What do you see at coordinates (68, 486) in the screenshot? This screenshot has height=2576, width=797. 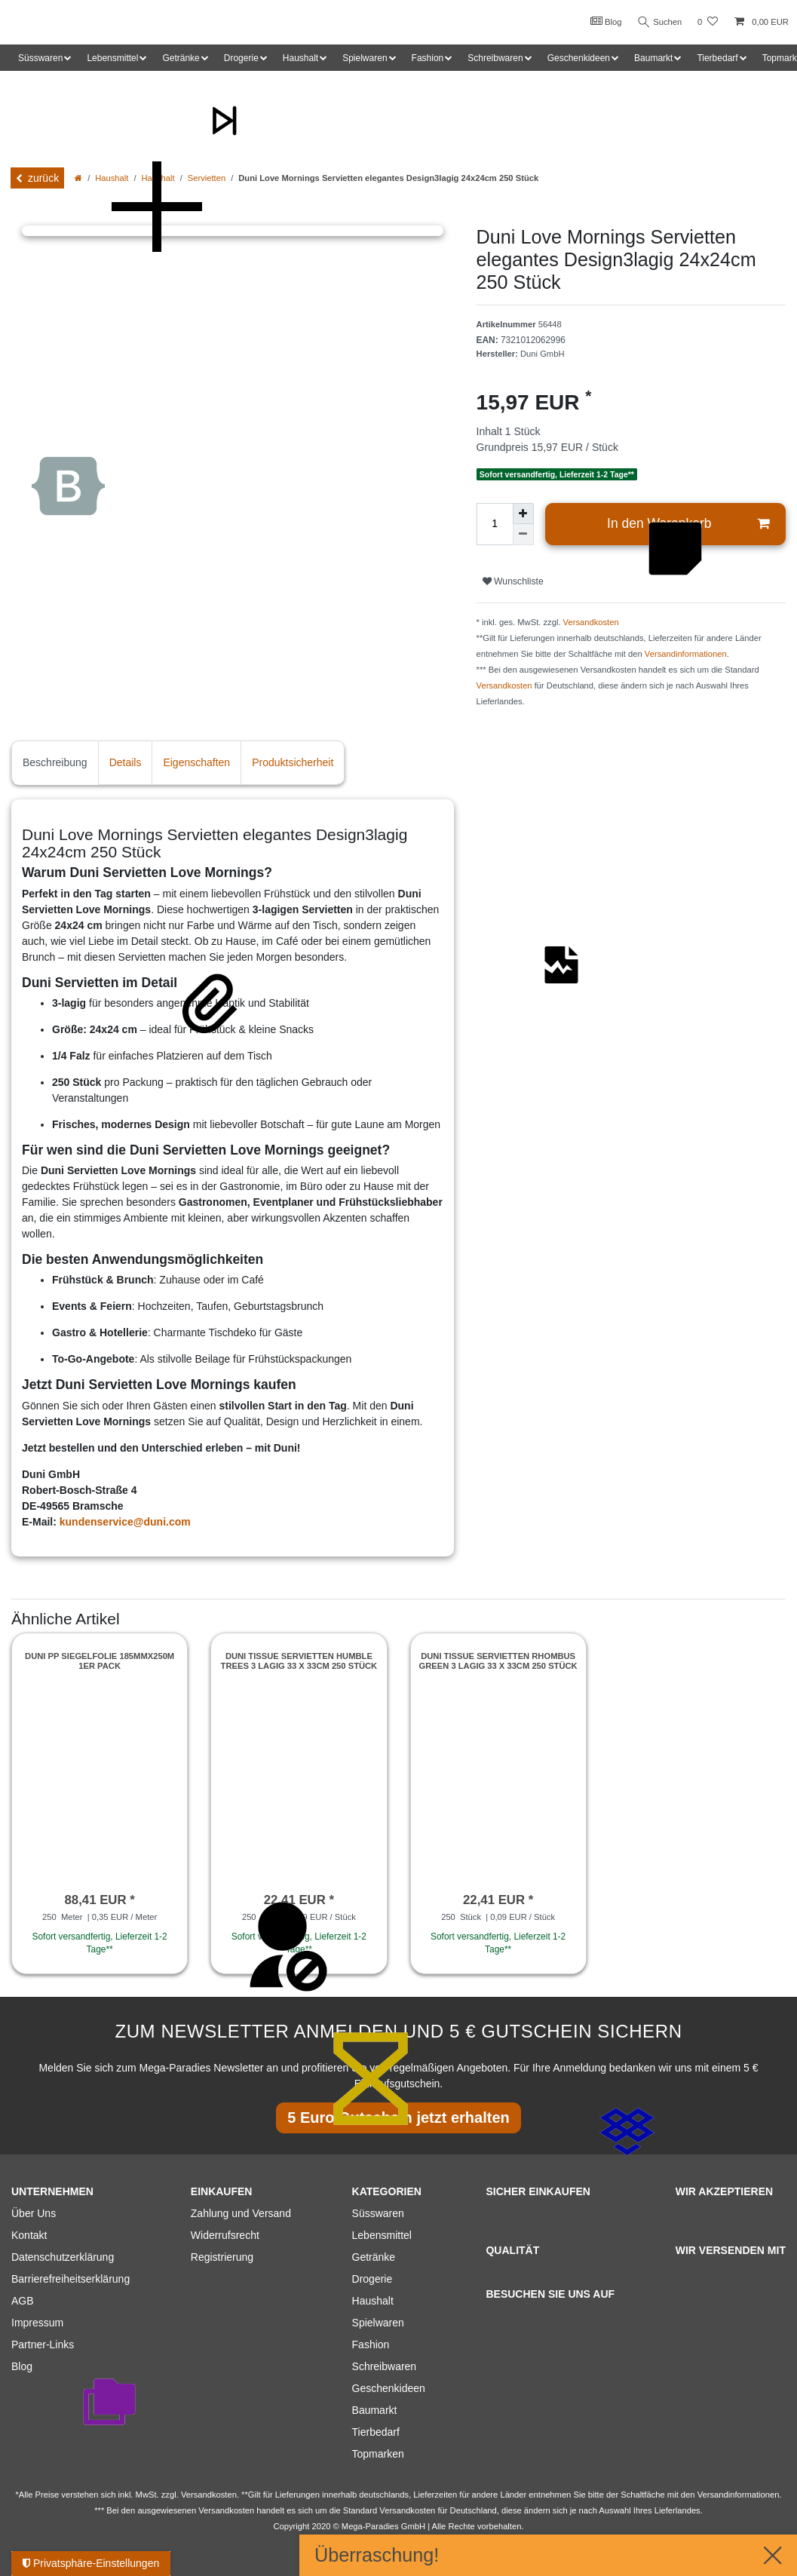 I see `Bootstrap framework logo` at bounding box center [68, 486].